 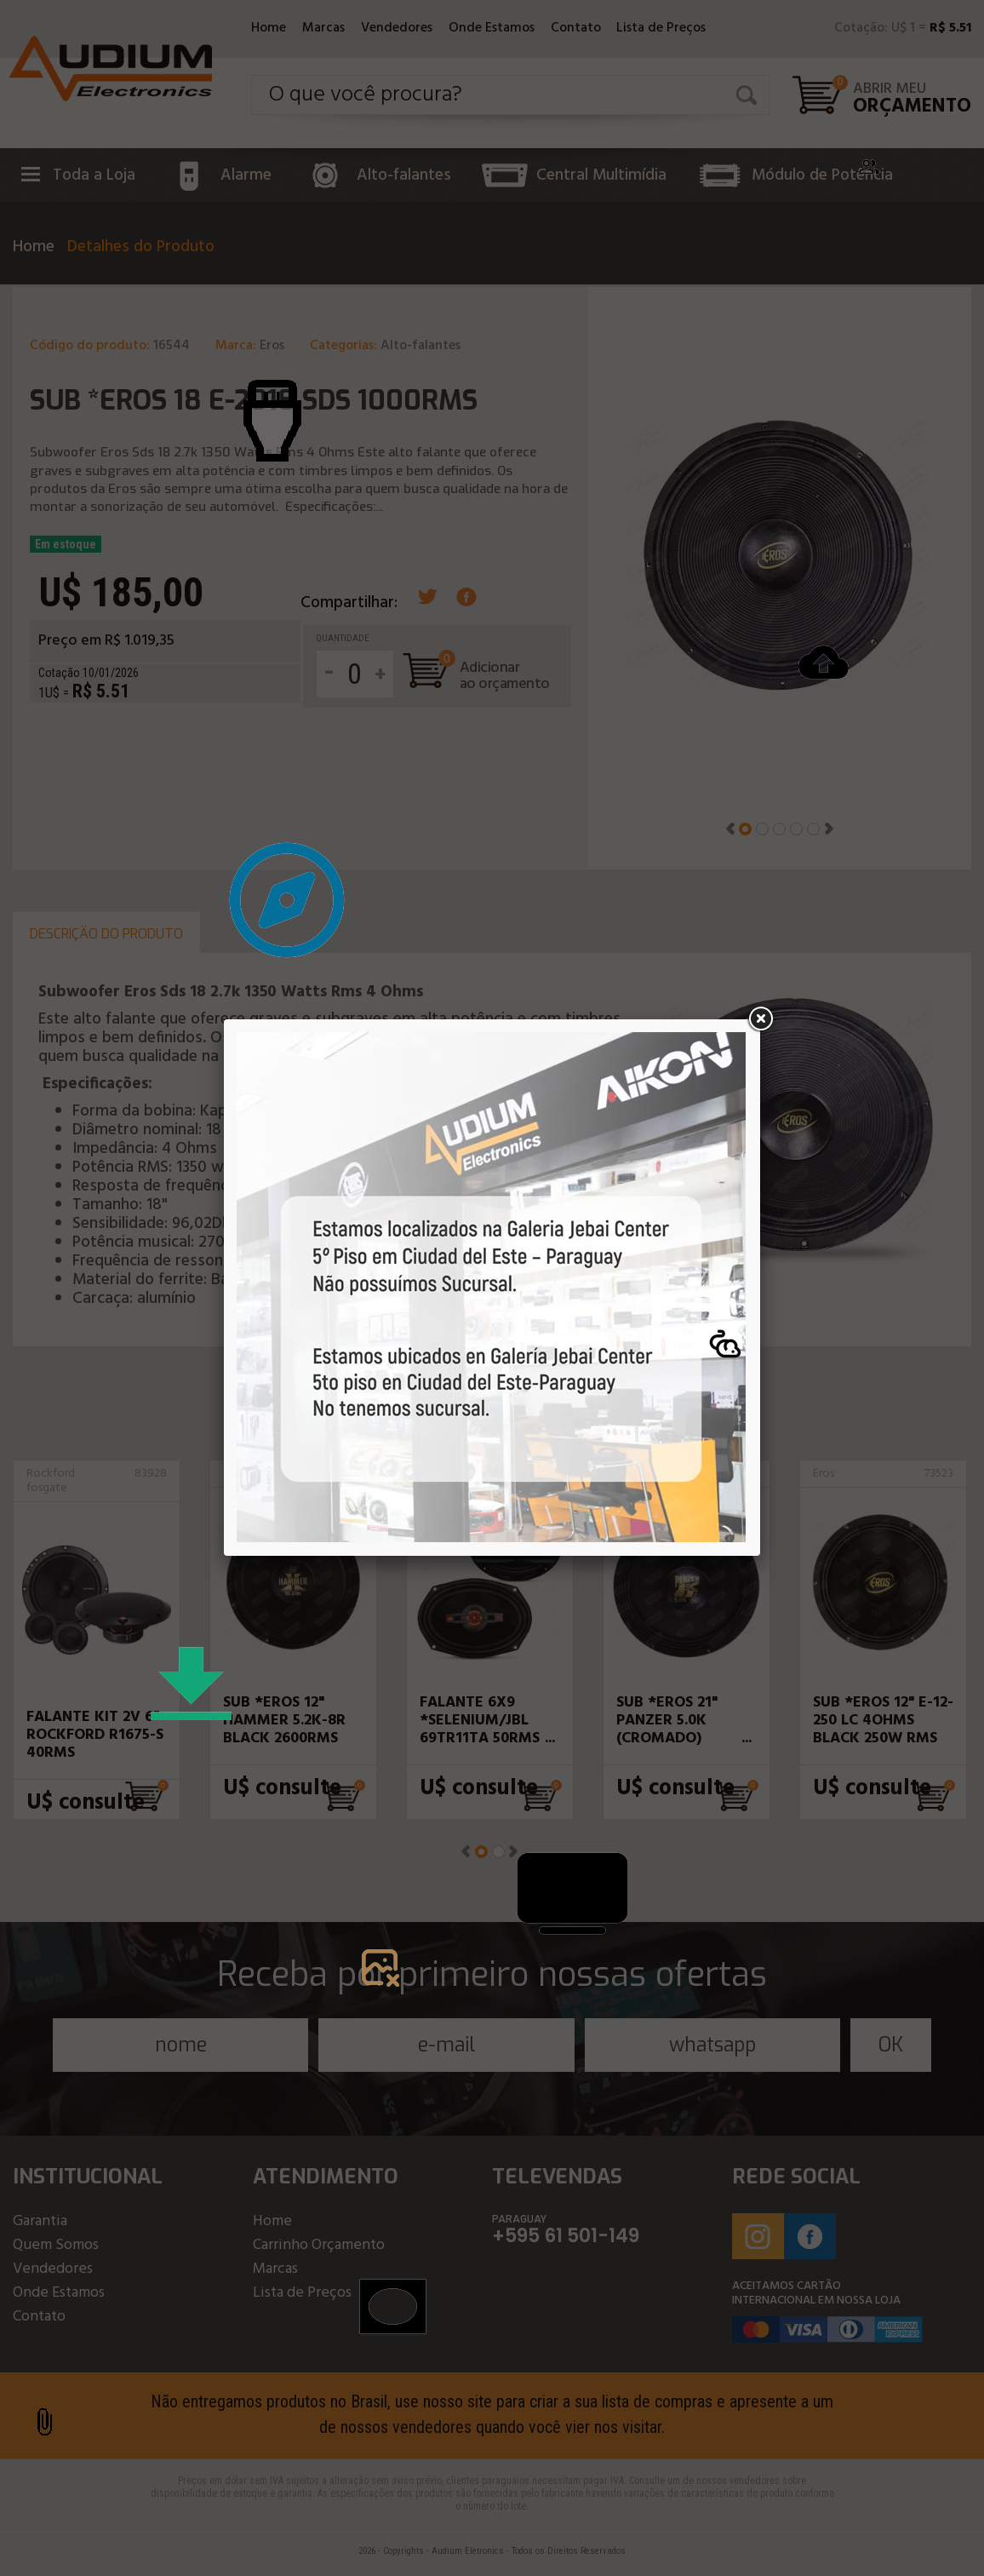 I want to click on request pest control services for rodents, so click(x=725, y=1344).